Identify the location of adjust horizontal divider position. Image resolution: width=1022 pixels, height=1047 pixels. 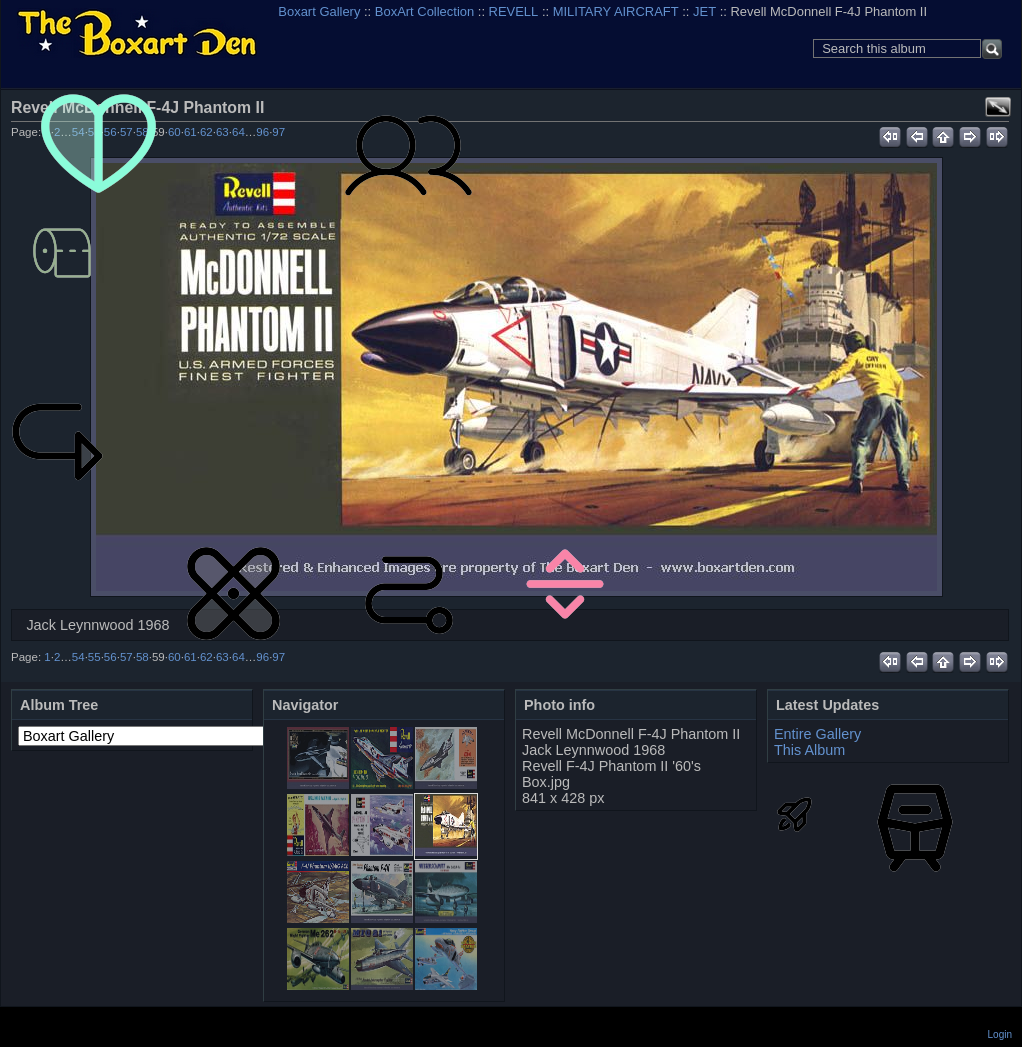
(565, 584).